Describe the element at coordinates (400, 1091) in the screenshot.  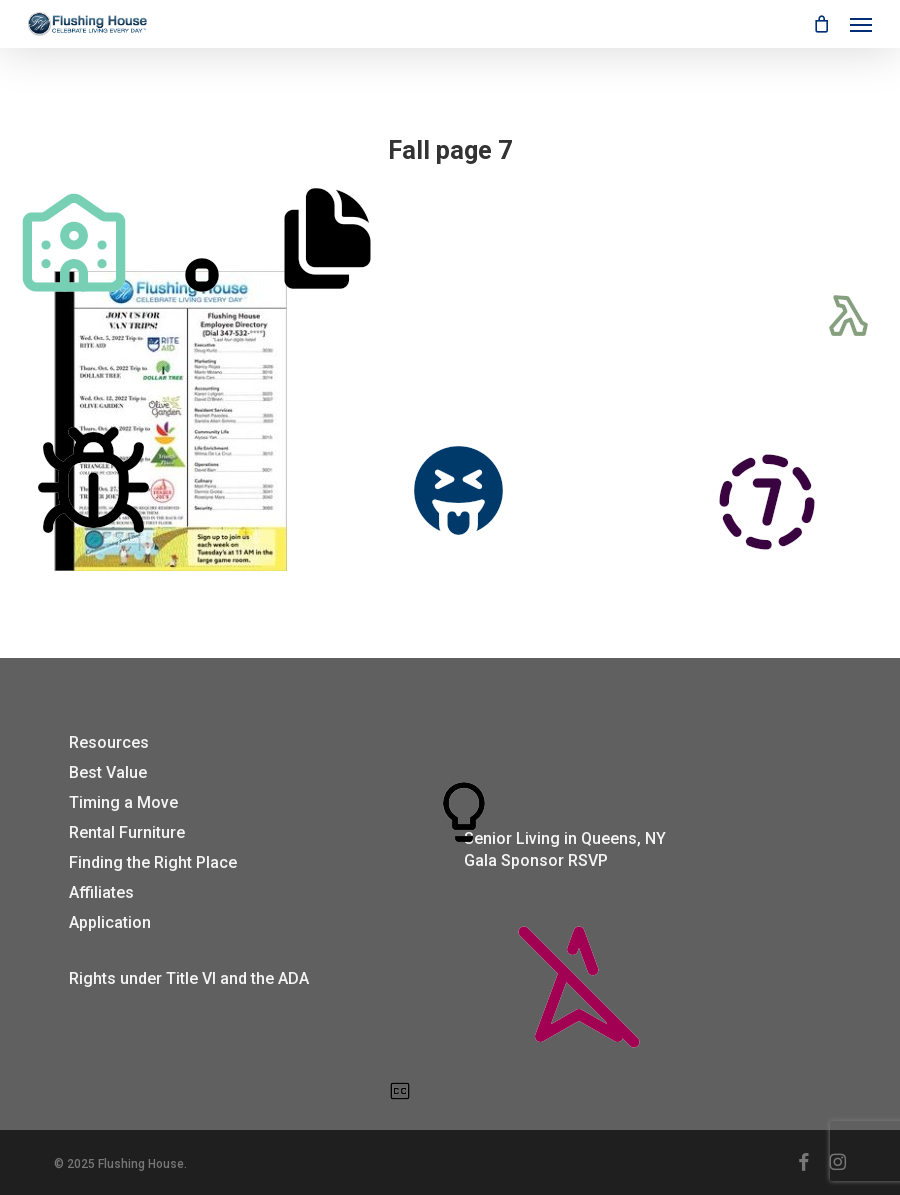
I see `enable closed captions for video content` at that location.